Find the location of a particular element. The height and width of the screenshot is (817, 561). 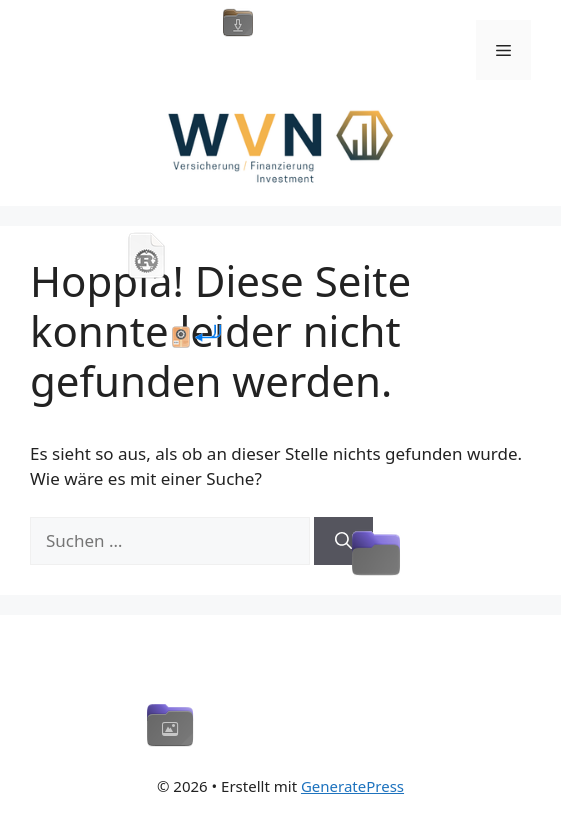

open your pictures folder is located at coordinates (170, 725).